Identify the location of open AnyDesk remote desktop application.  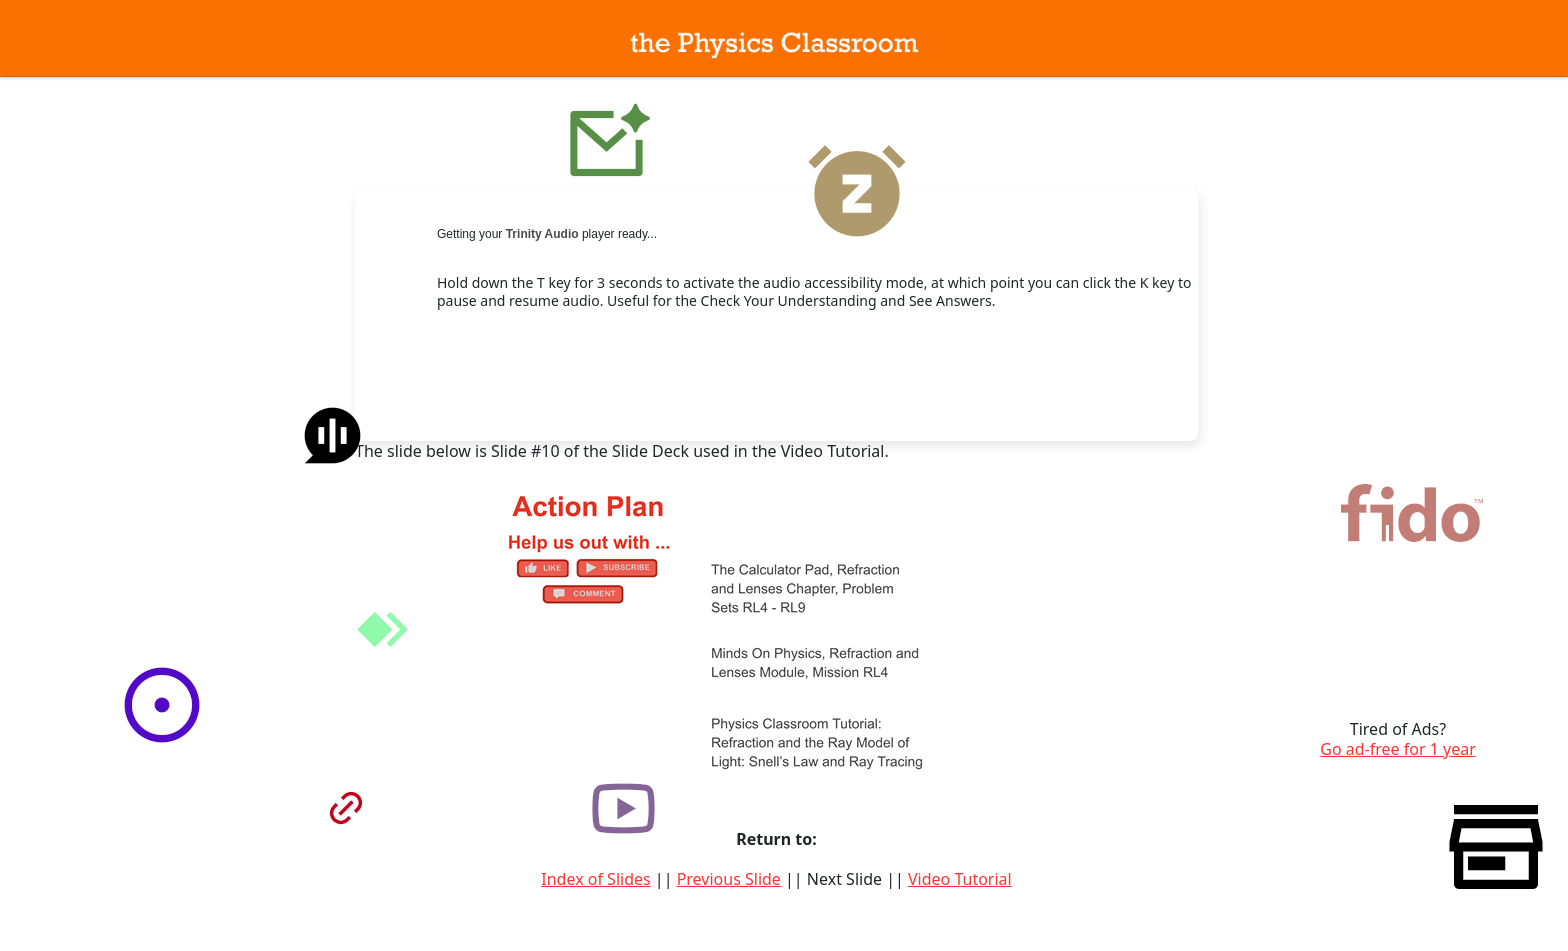
(382, 629).